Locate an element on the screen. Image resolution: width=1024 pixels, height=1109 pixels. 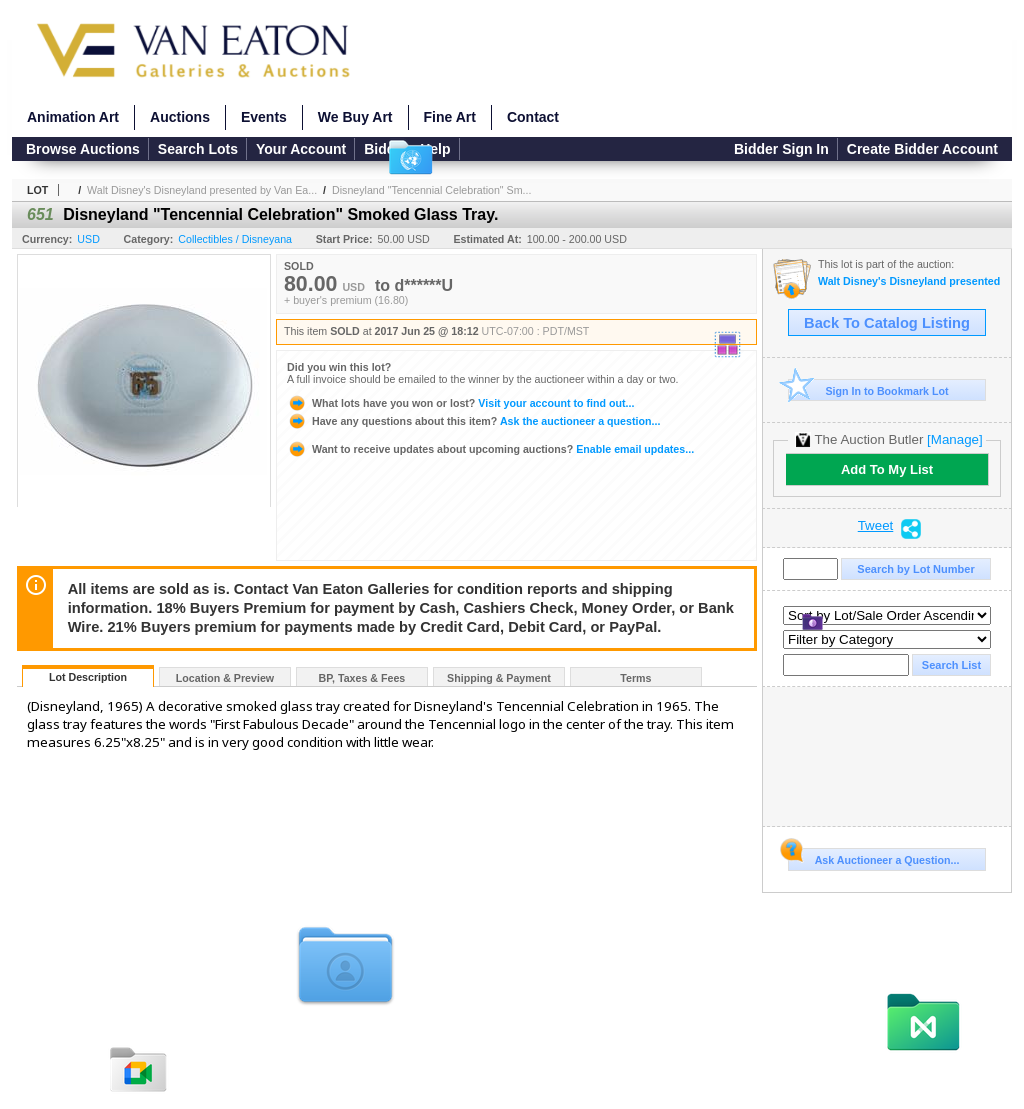
open language learning resources folder is located at coordinates (410, 158).